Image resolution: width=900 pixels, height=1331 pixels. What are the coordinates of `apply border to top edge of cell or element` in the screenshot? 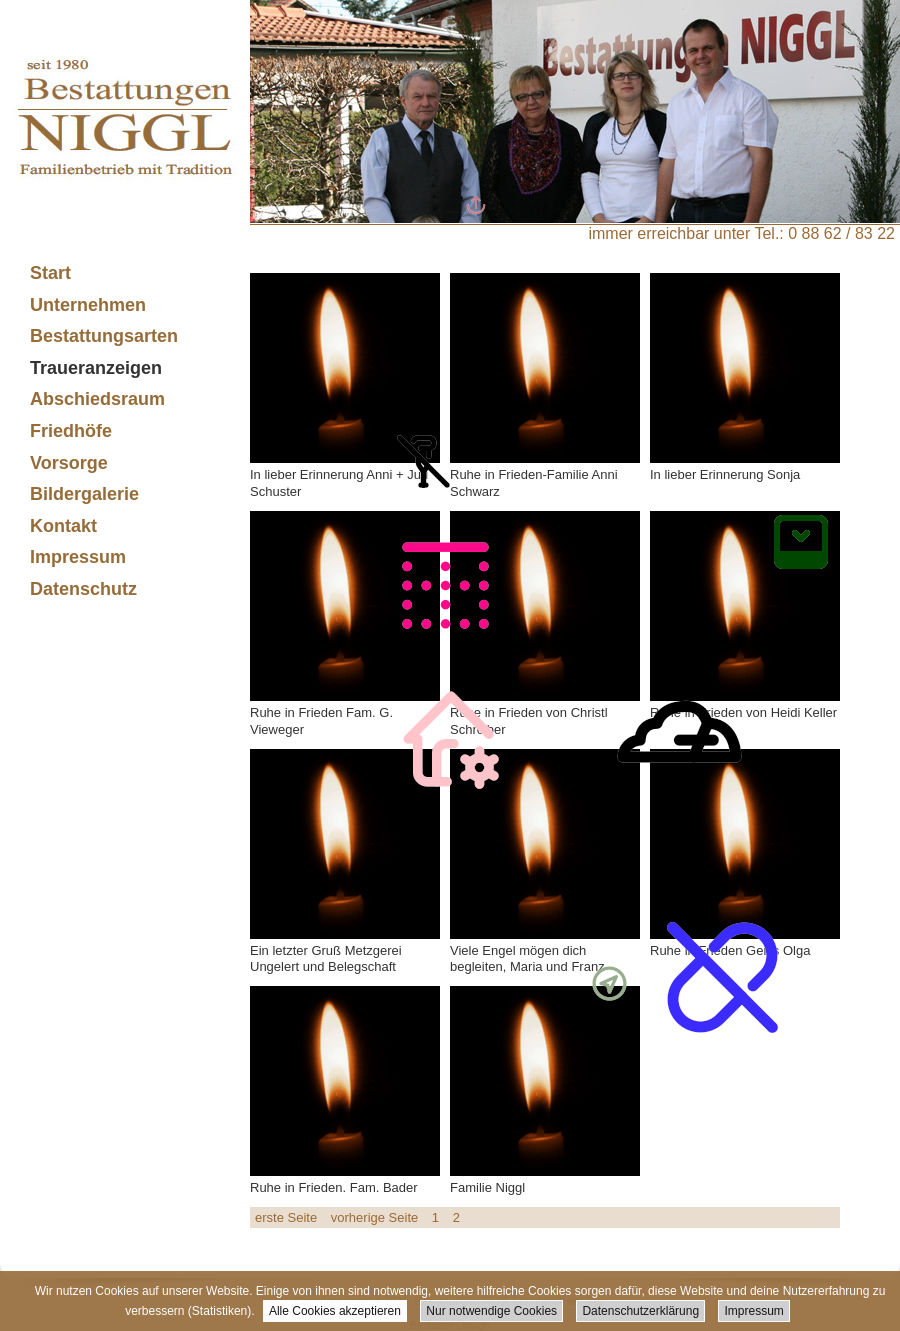 It's located at (445, 585).